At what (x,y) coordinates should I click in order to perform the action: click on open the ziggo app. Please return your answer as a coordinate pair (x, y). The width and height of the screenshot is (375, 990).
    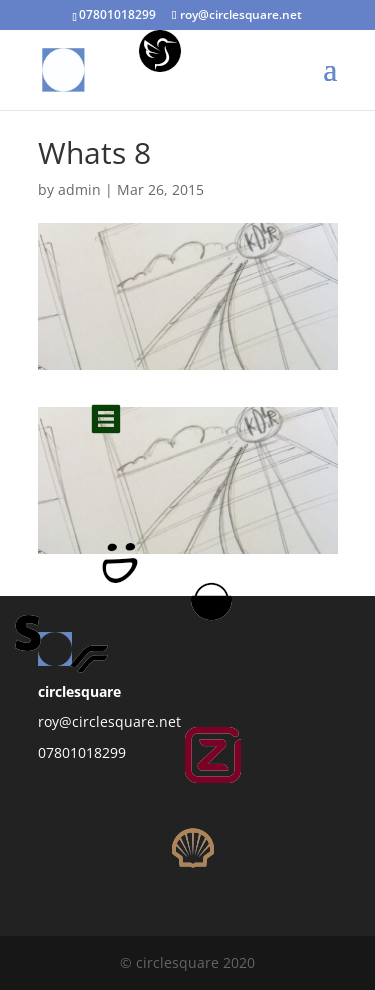
    Looking at the image, I should click on (213, 755).